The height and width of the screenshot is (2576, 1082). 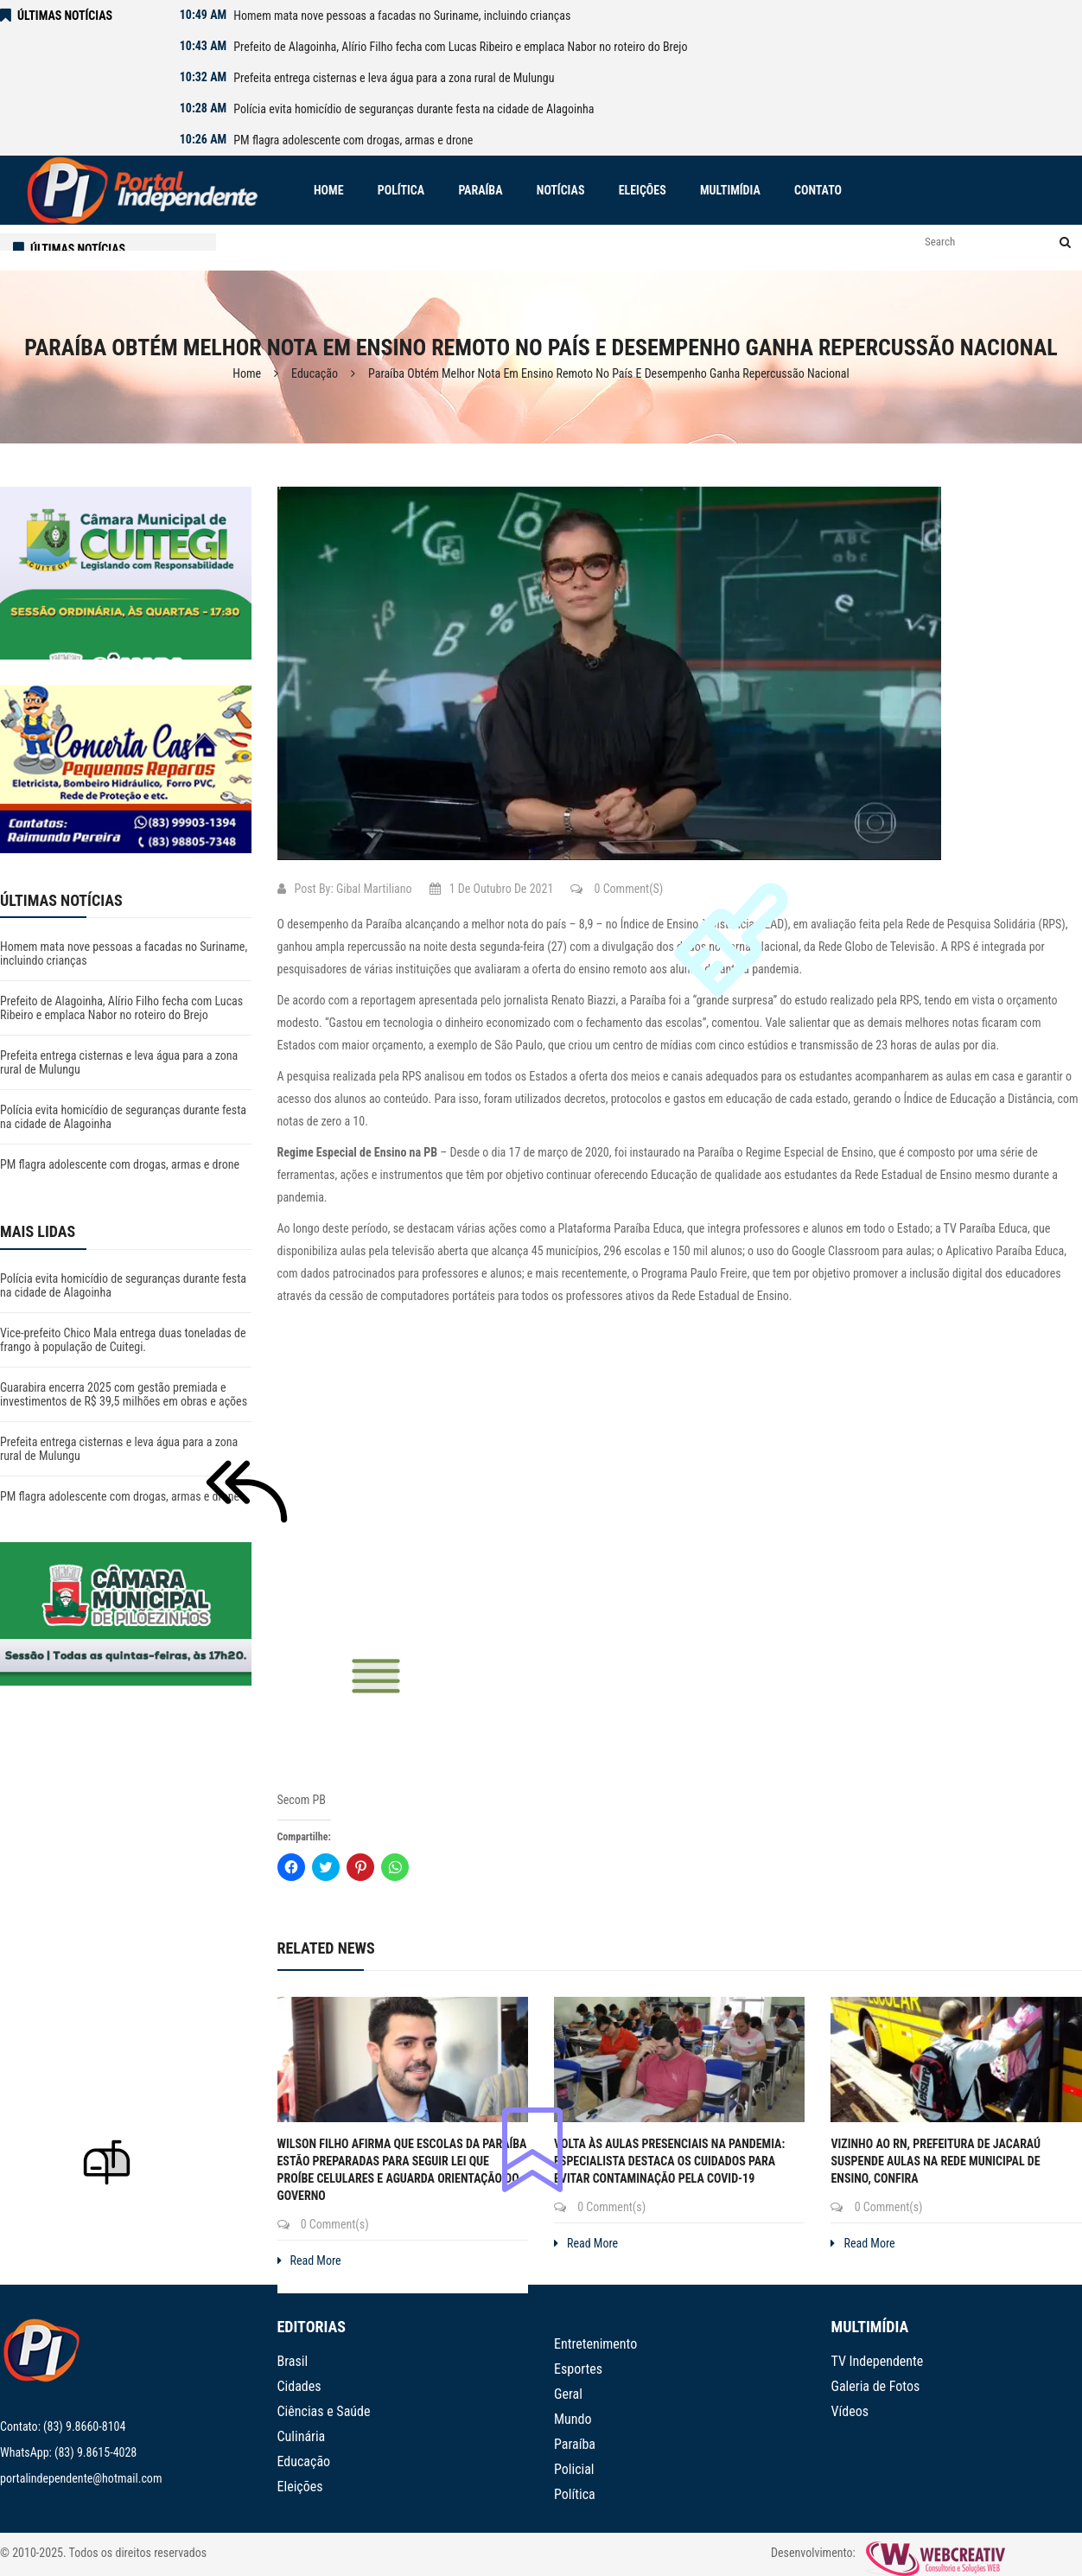 I want to click on access painting or drawing tools, so click(x=733, y=938).